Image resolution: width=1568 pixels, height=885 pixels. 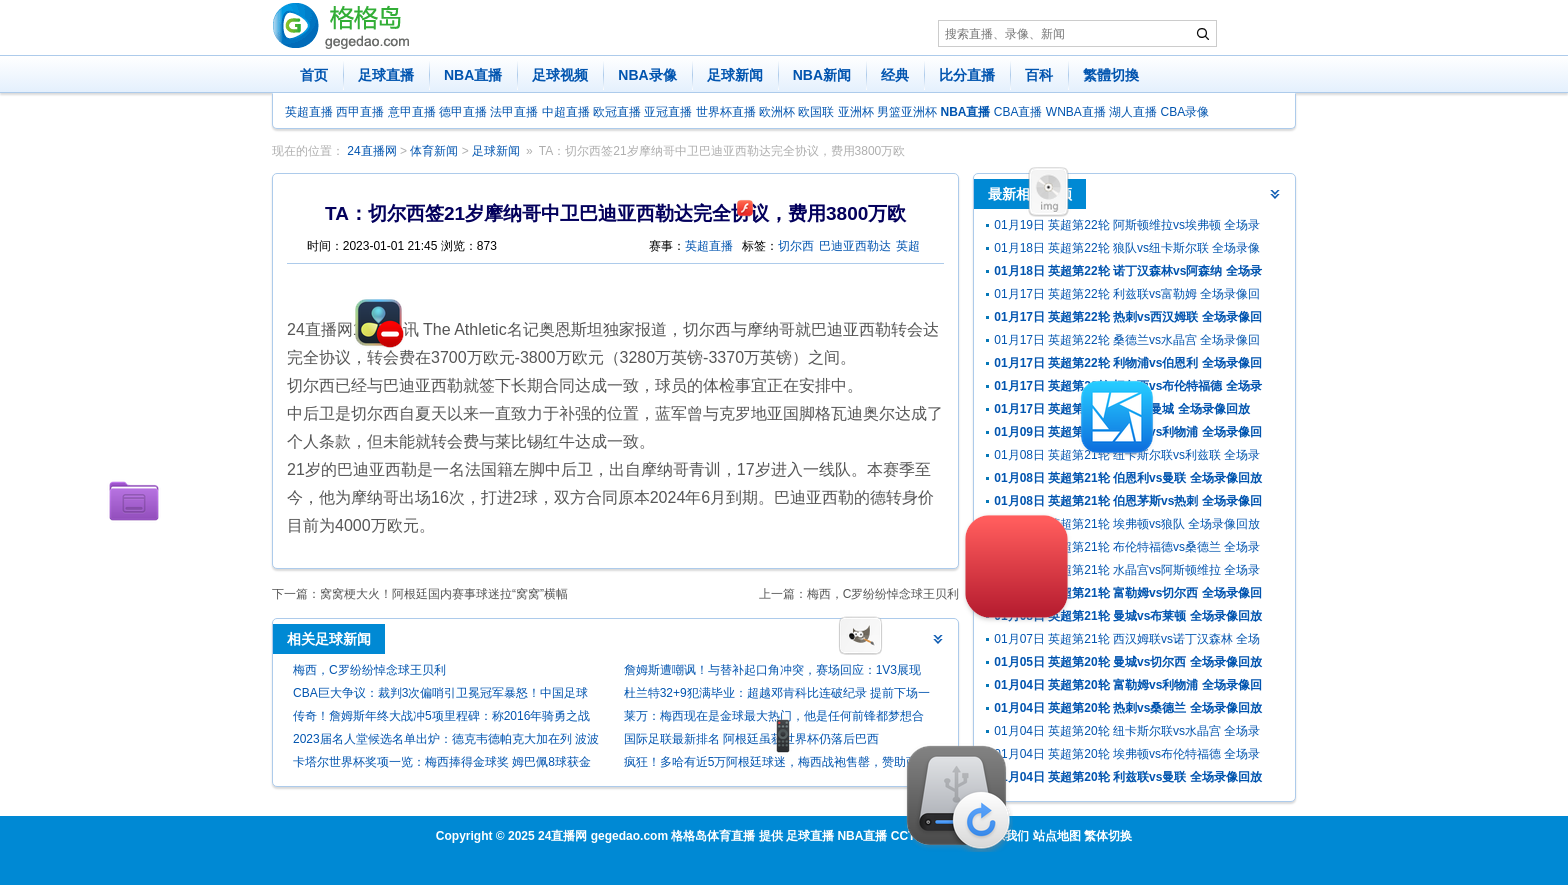 What do you see at coordinates (1048, 191) in the screenshot?
I see `raw disk image file type indicator` at bounding box center [1048, 191].